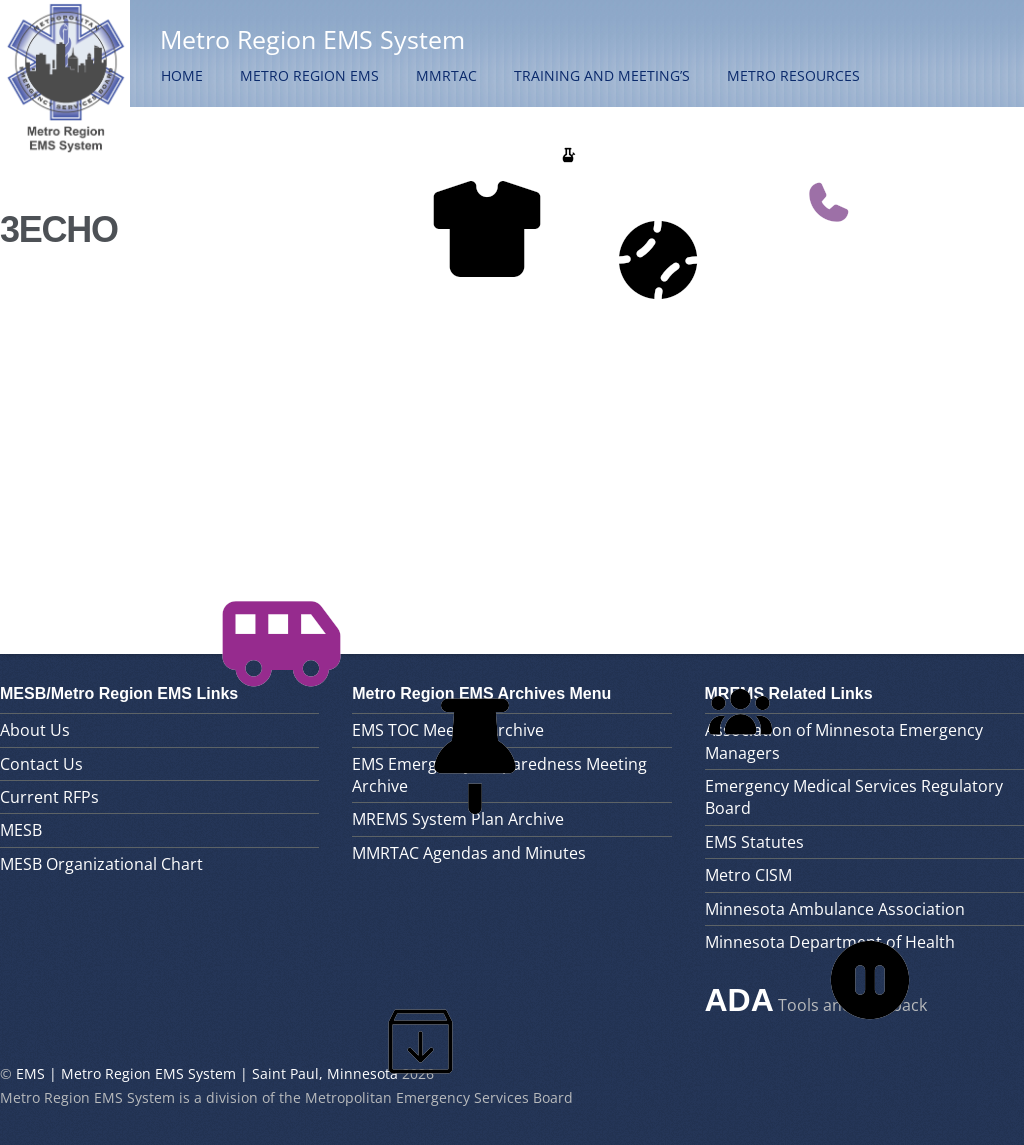 This screenshot has width=1024, height=1145. I want to click on pause media playback, so click(870, 980).